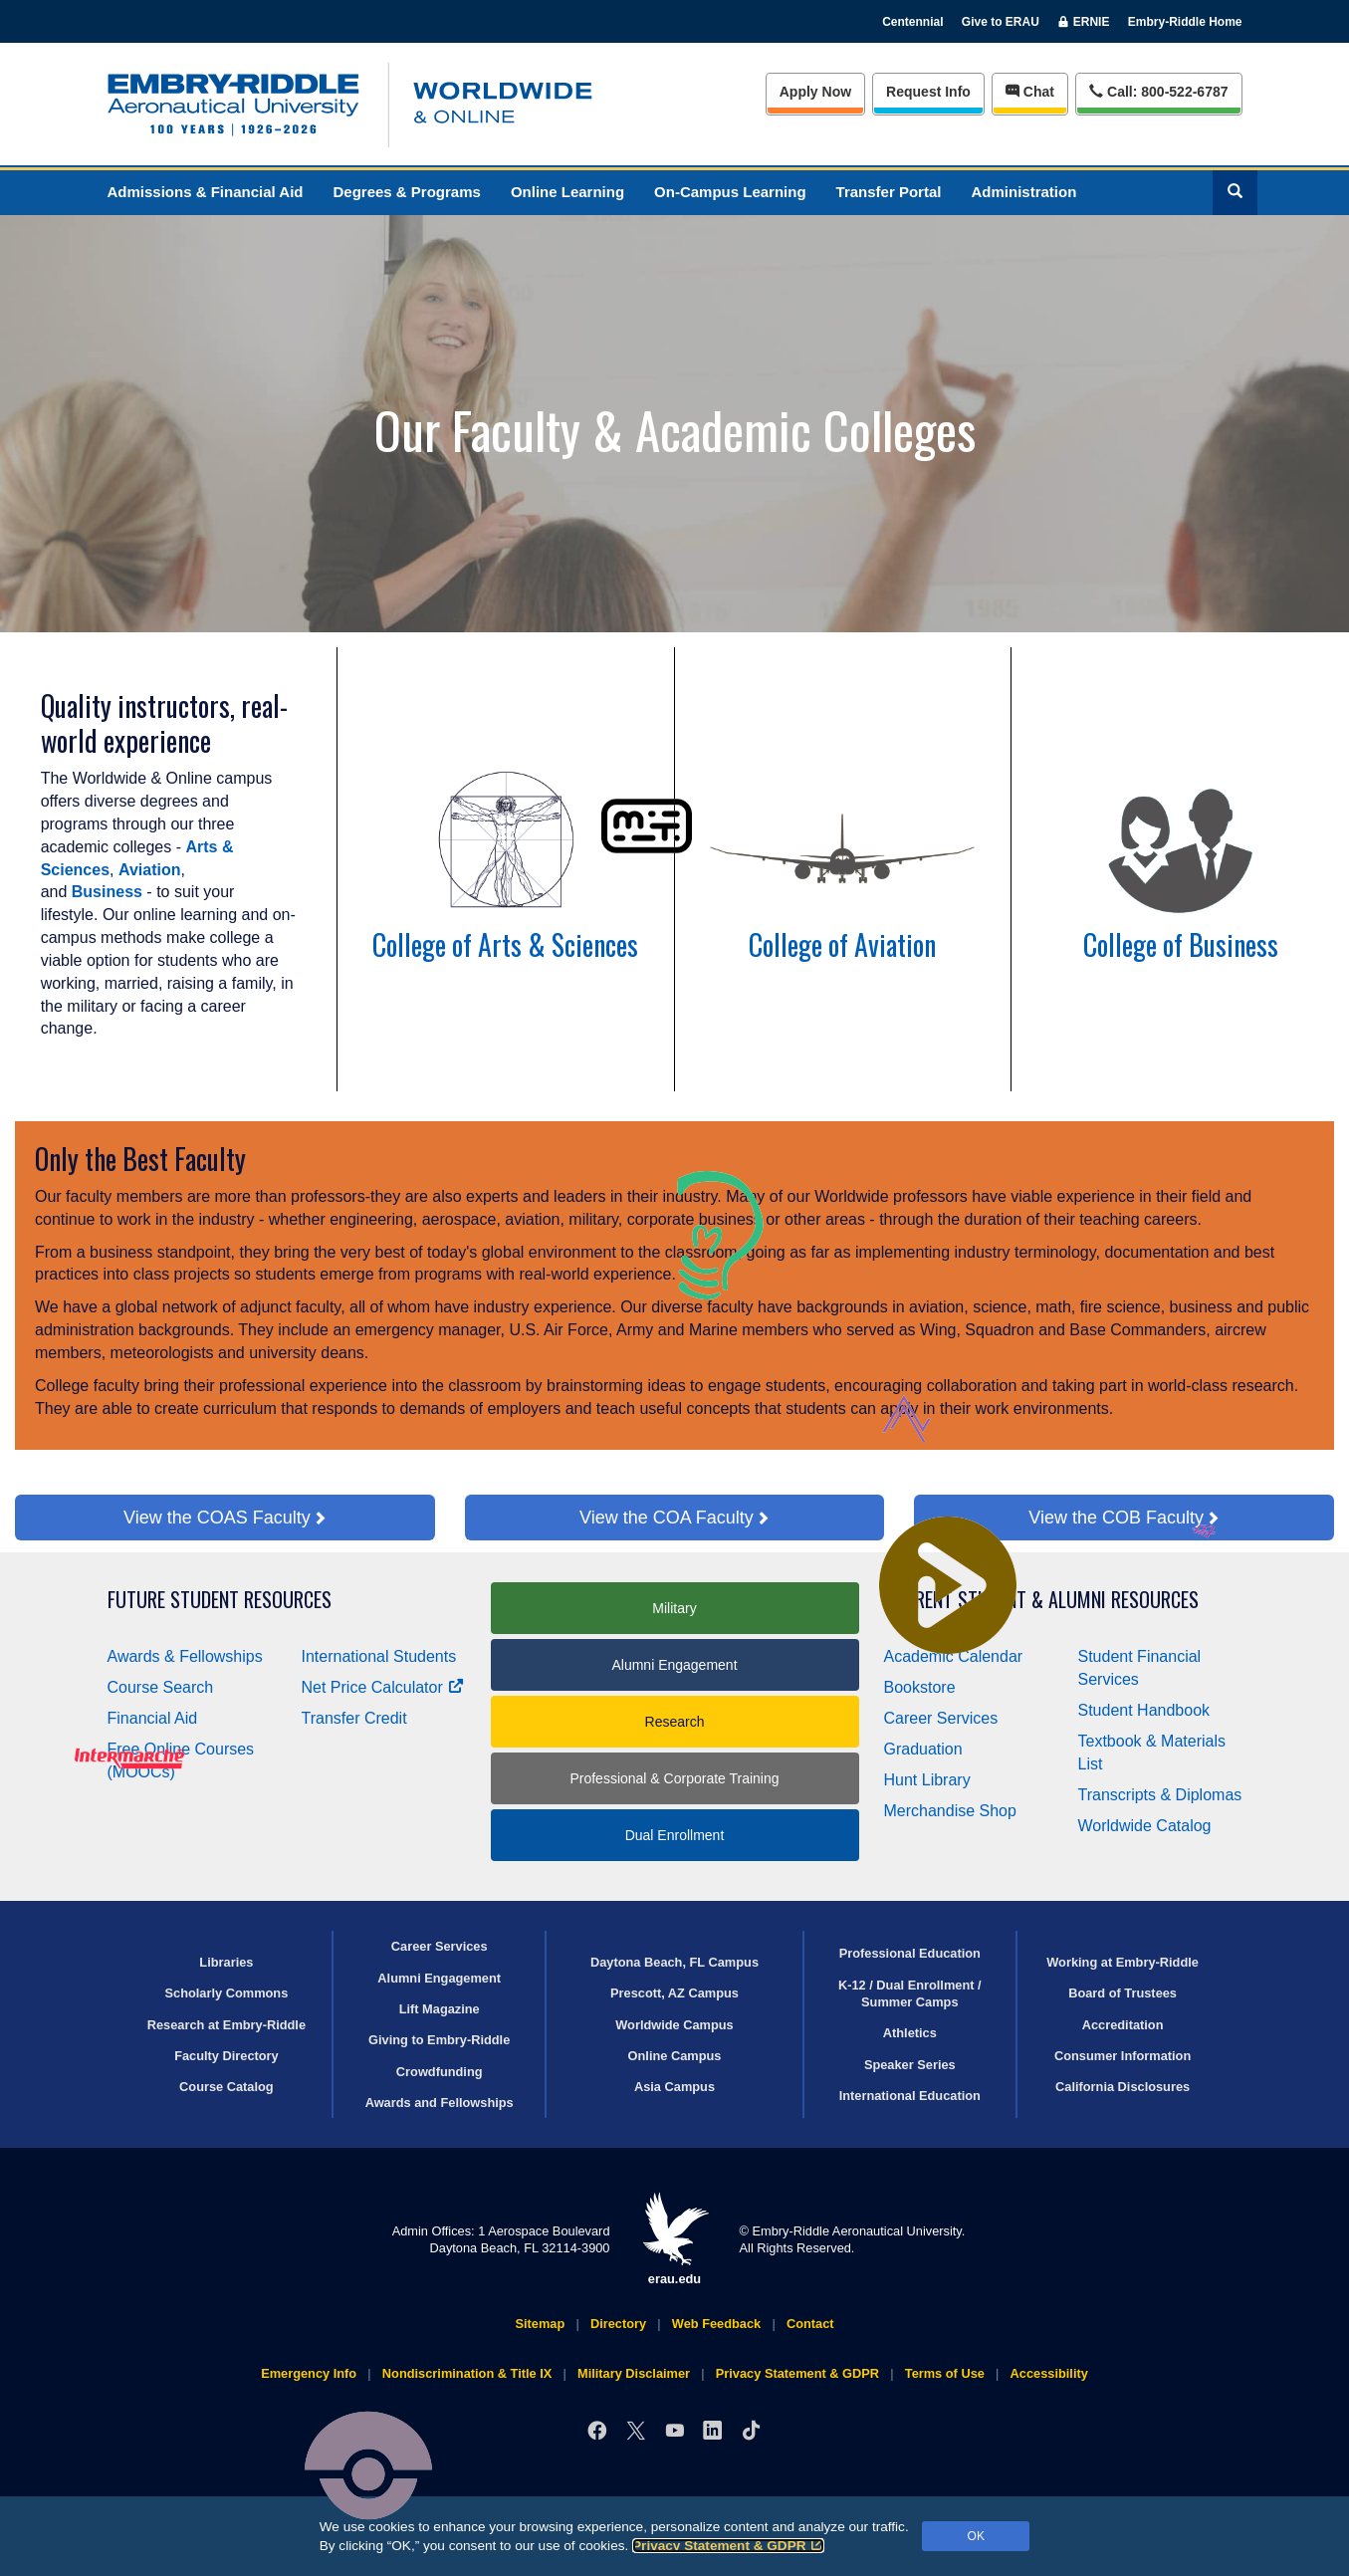  I want to click on open GoCD continuous delivery dashboard, so click(948, 1585).